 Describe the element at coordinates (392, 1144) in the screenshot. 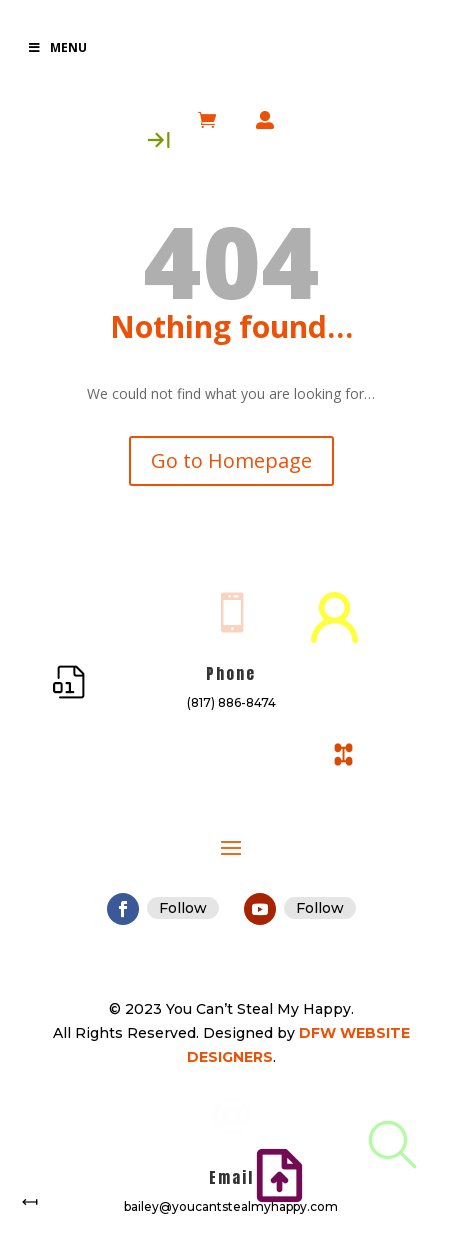

I see `search for content or items` at that location.